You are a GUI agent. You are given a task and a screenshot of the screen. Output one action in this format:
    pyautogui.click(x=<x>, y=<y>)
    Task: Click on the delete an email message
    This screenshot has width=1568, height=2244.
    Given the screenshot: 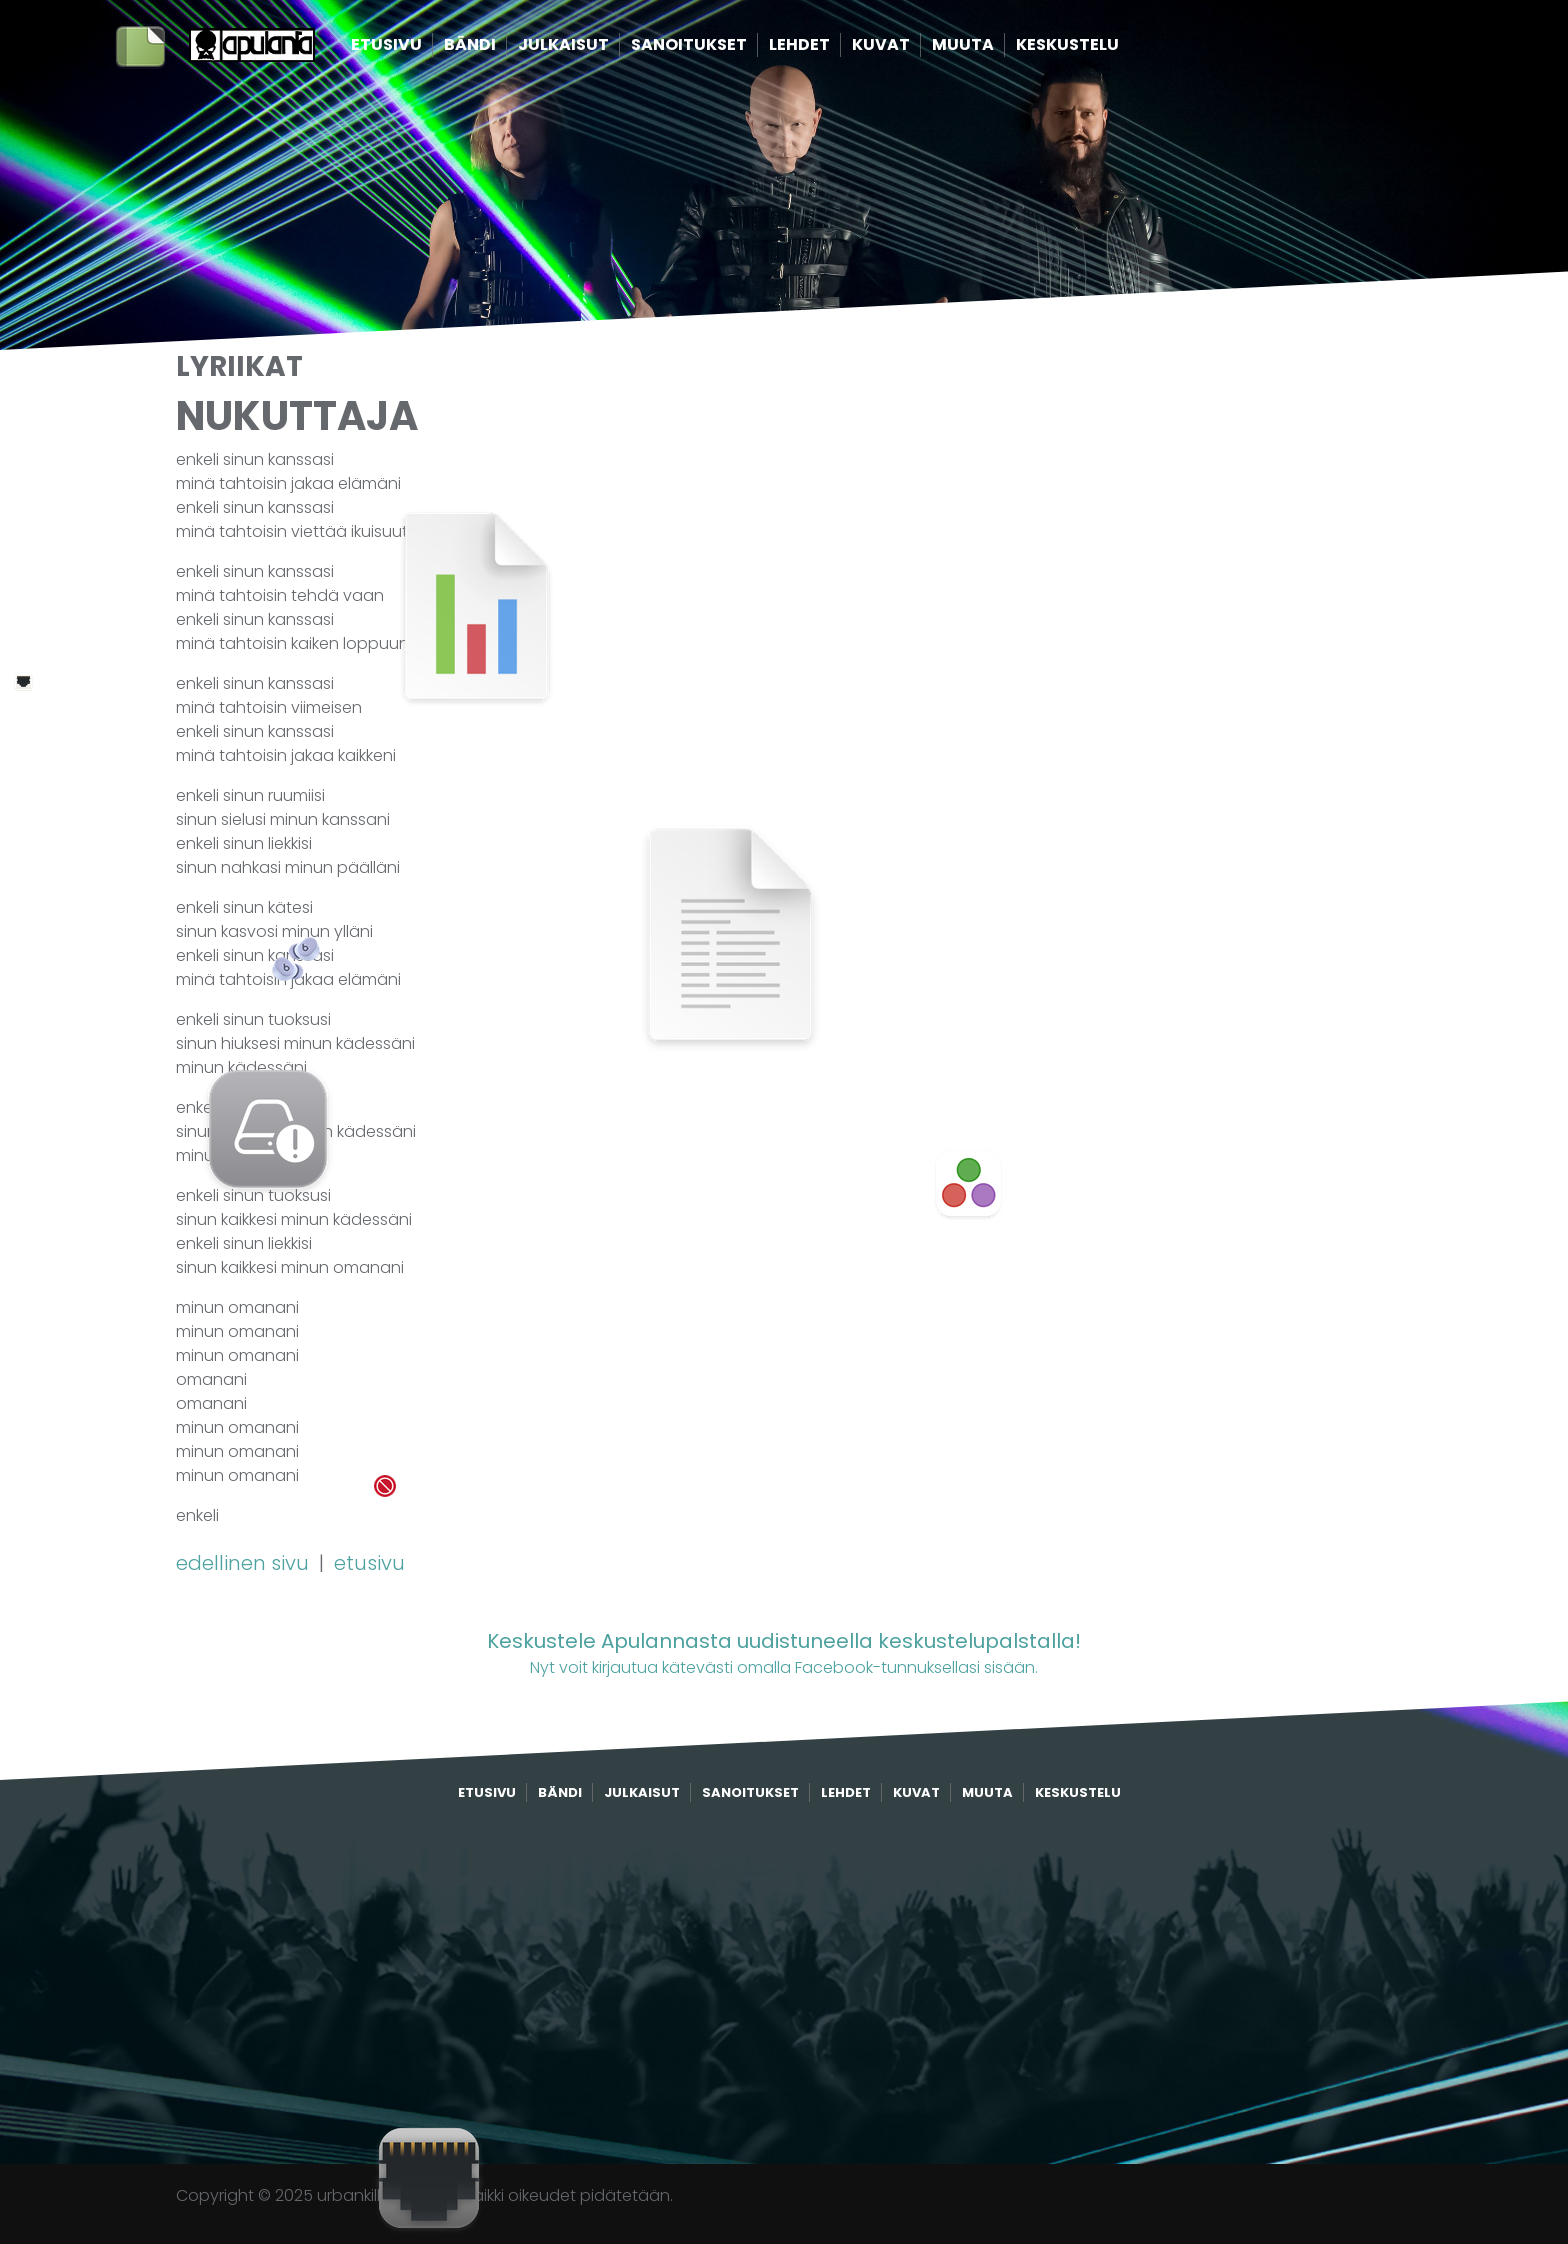 What is the action you would take?
    pyautogui.click(x=385, y=1486)
    